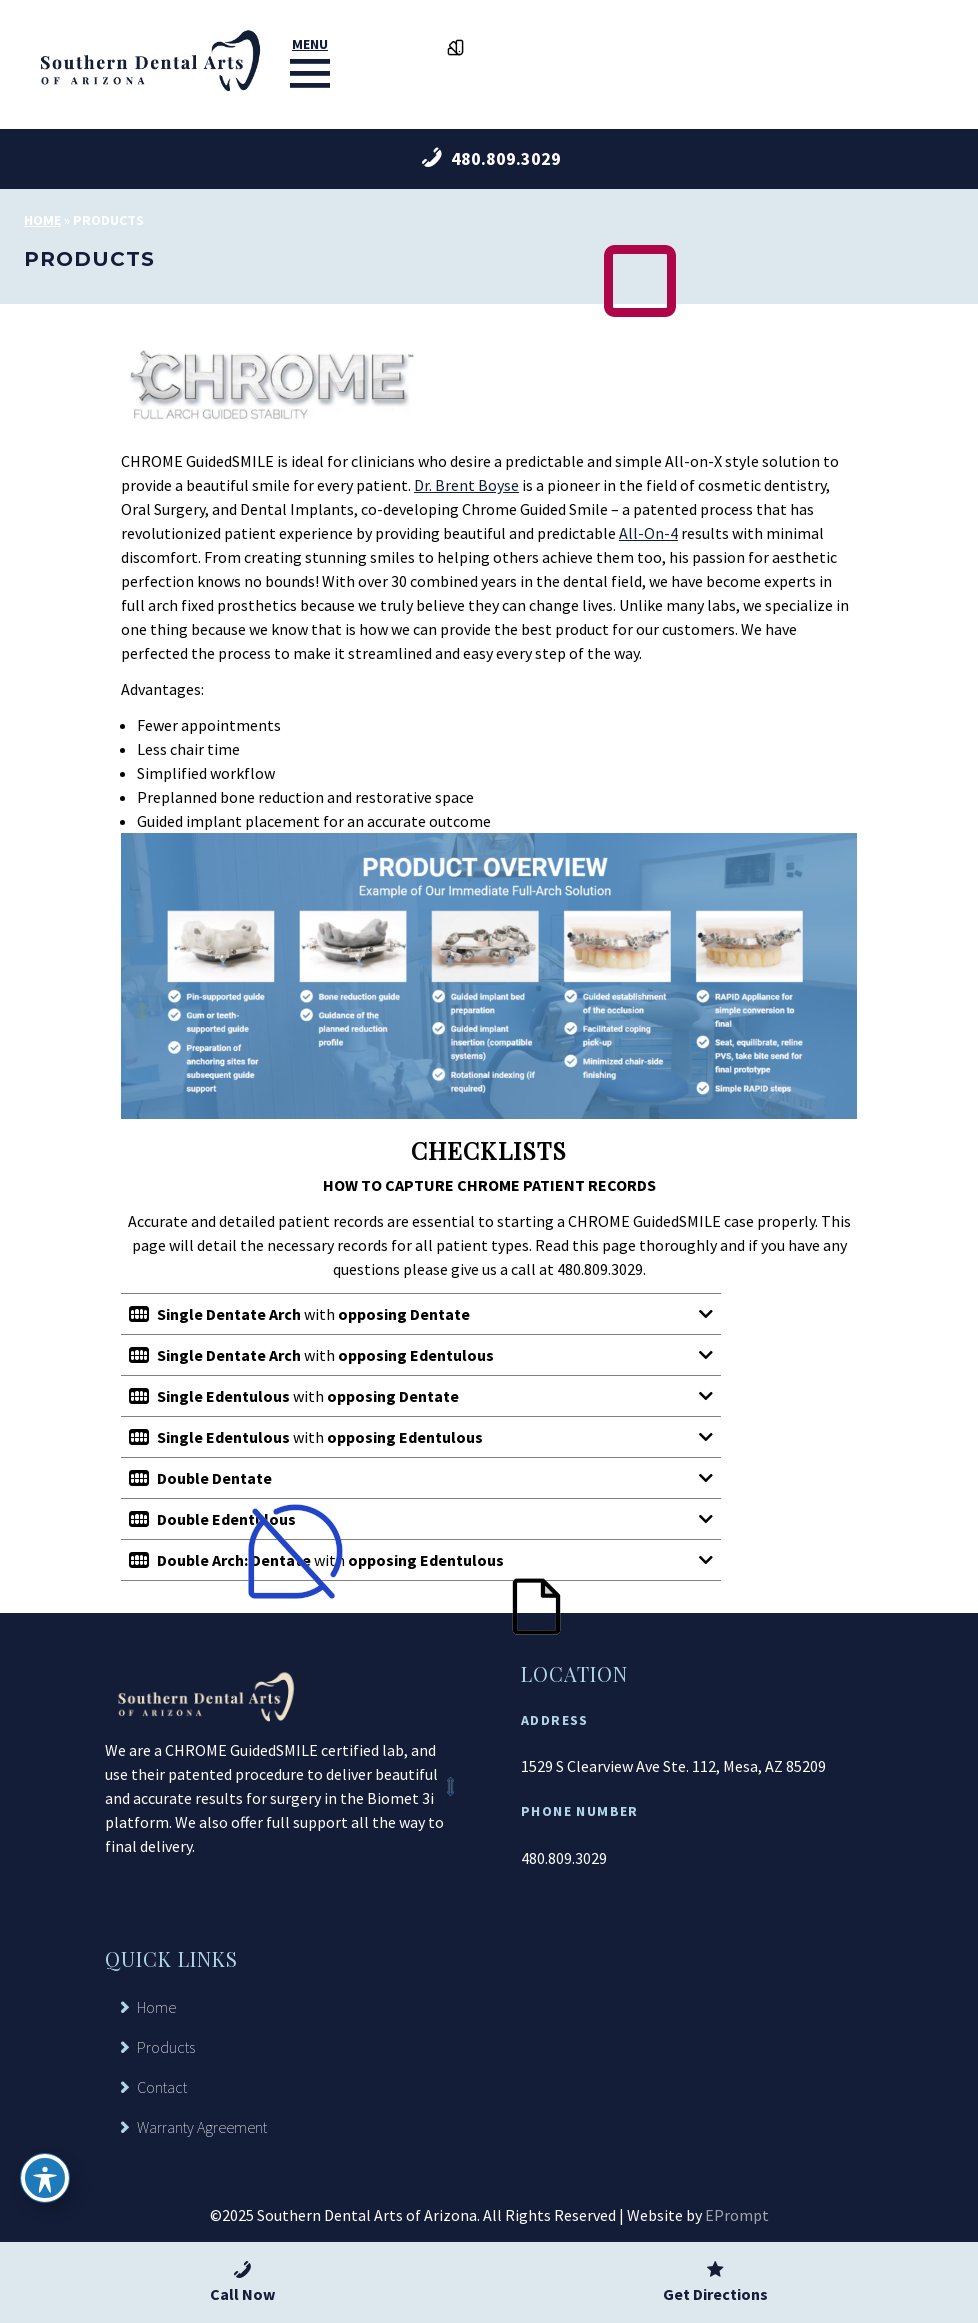 This screenshot has height=2323, width=978. Describe the element at coordinates (293, 1553) in the screenshot. I see `mute or disable chat notifications` at that location.